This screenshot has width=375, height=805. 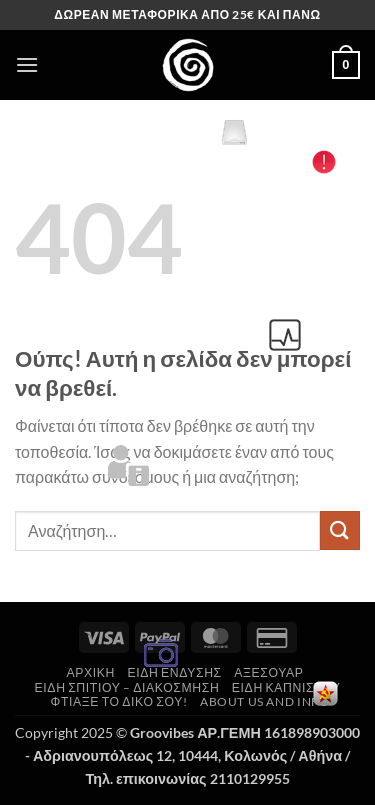 What do you see at coordinates (161, 652) in the screenshot?
I see `open photo management app` at bounding box center [161, 652].